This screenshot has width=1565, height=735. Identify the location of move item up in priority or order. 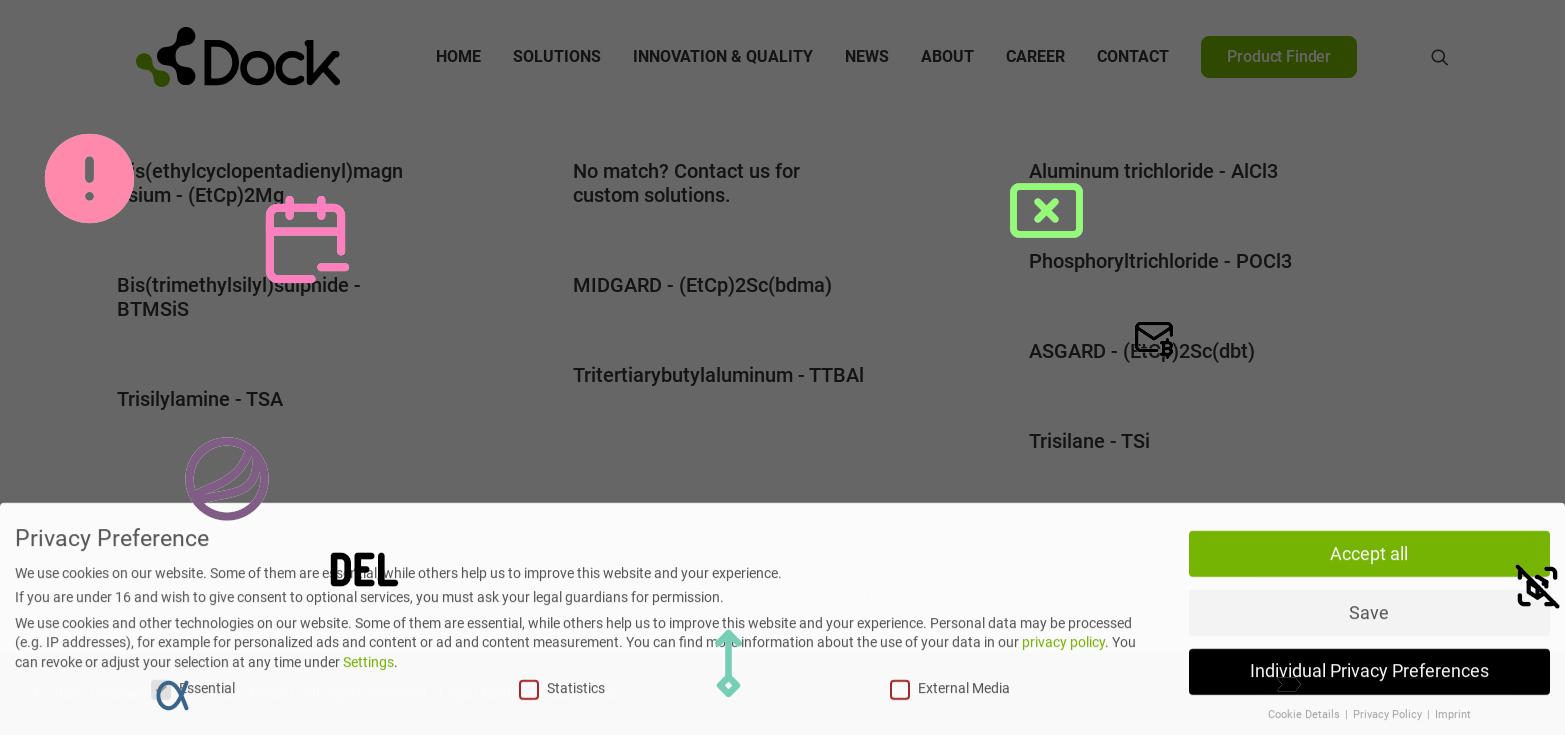
(728, 663).